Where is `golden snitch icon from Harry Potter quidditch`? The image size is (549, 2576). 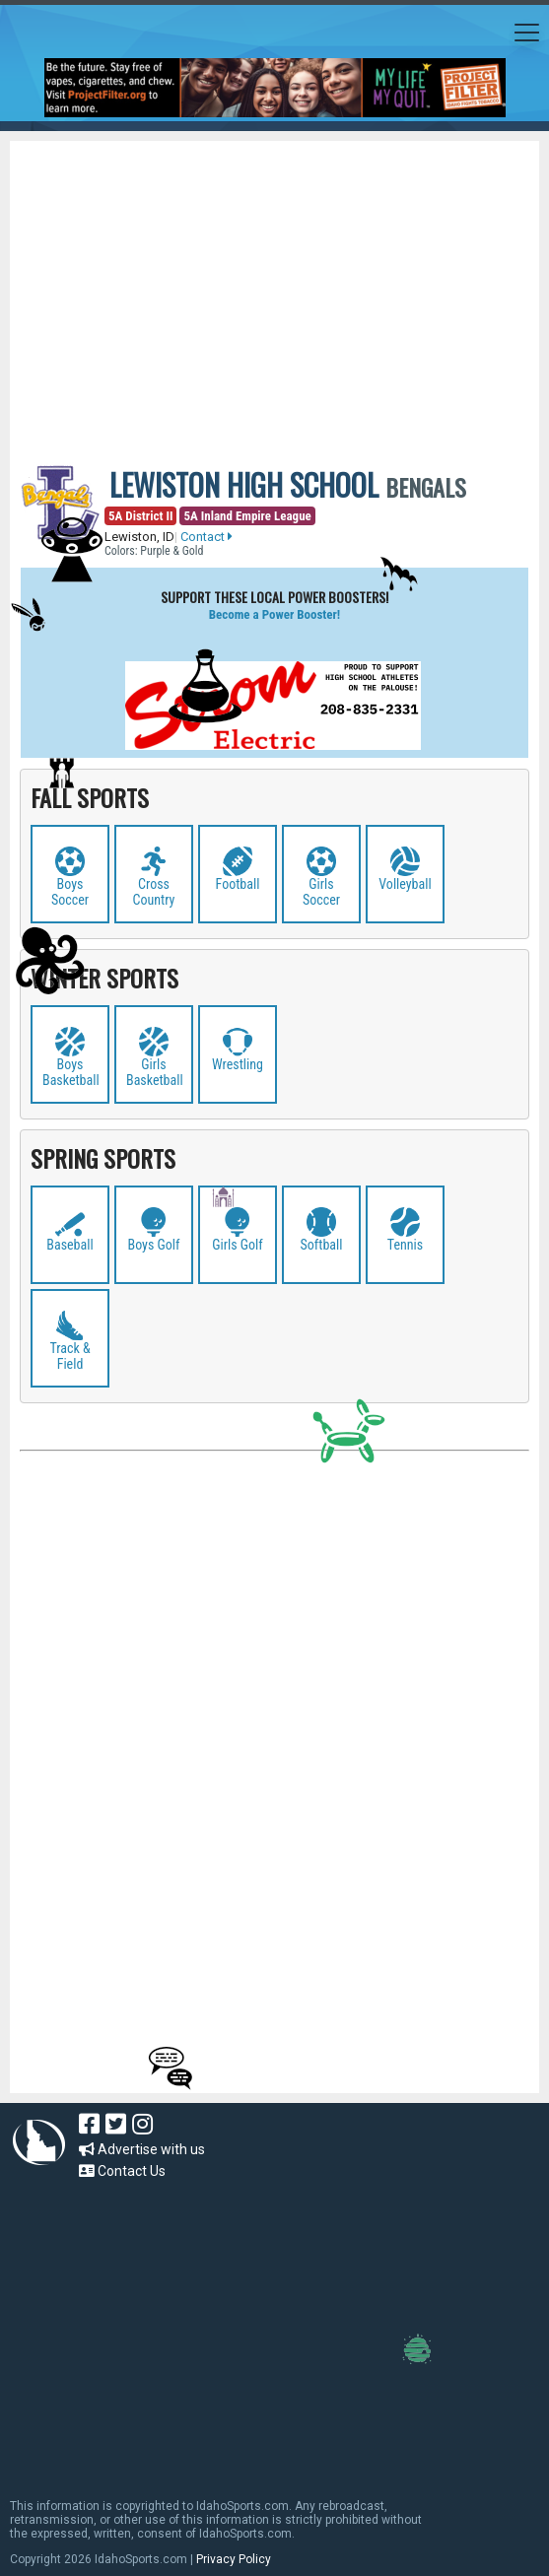 golden snitch icon from Harry Potter quidditch is located at coordinates (28, 614).